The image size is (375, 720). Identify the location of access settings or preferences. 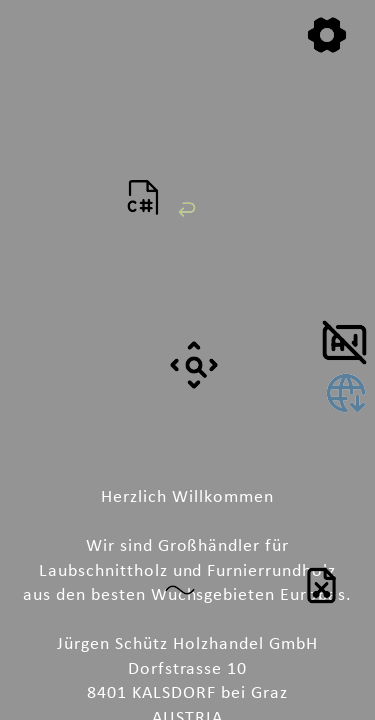
(327, 35).